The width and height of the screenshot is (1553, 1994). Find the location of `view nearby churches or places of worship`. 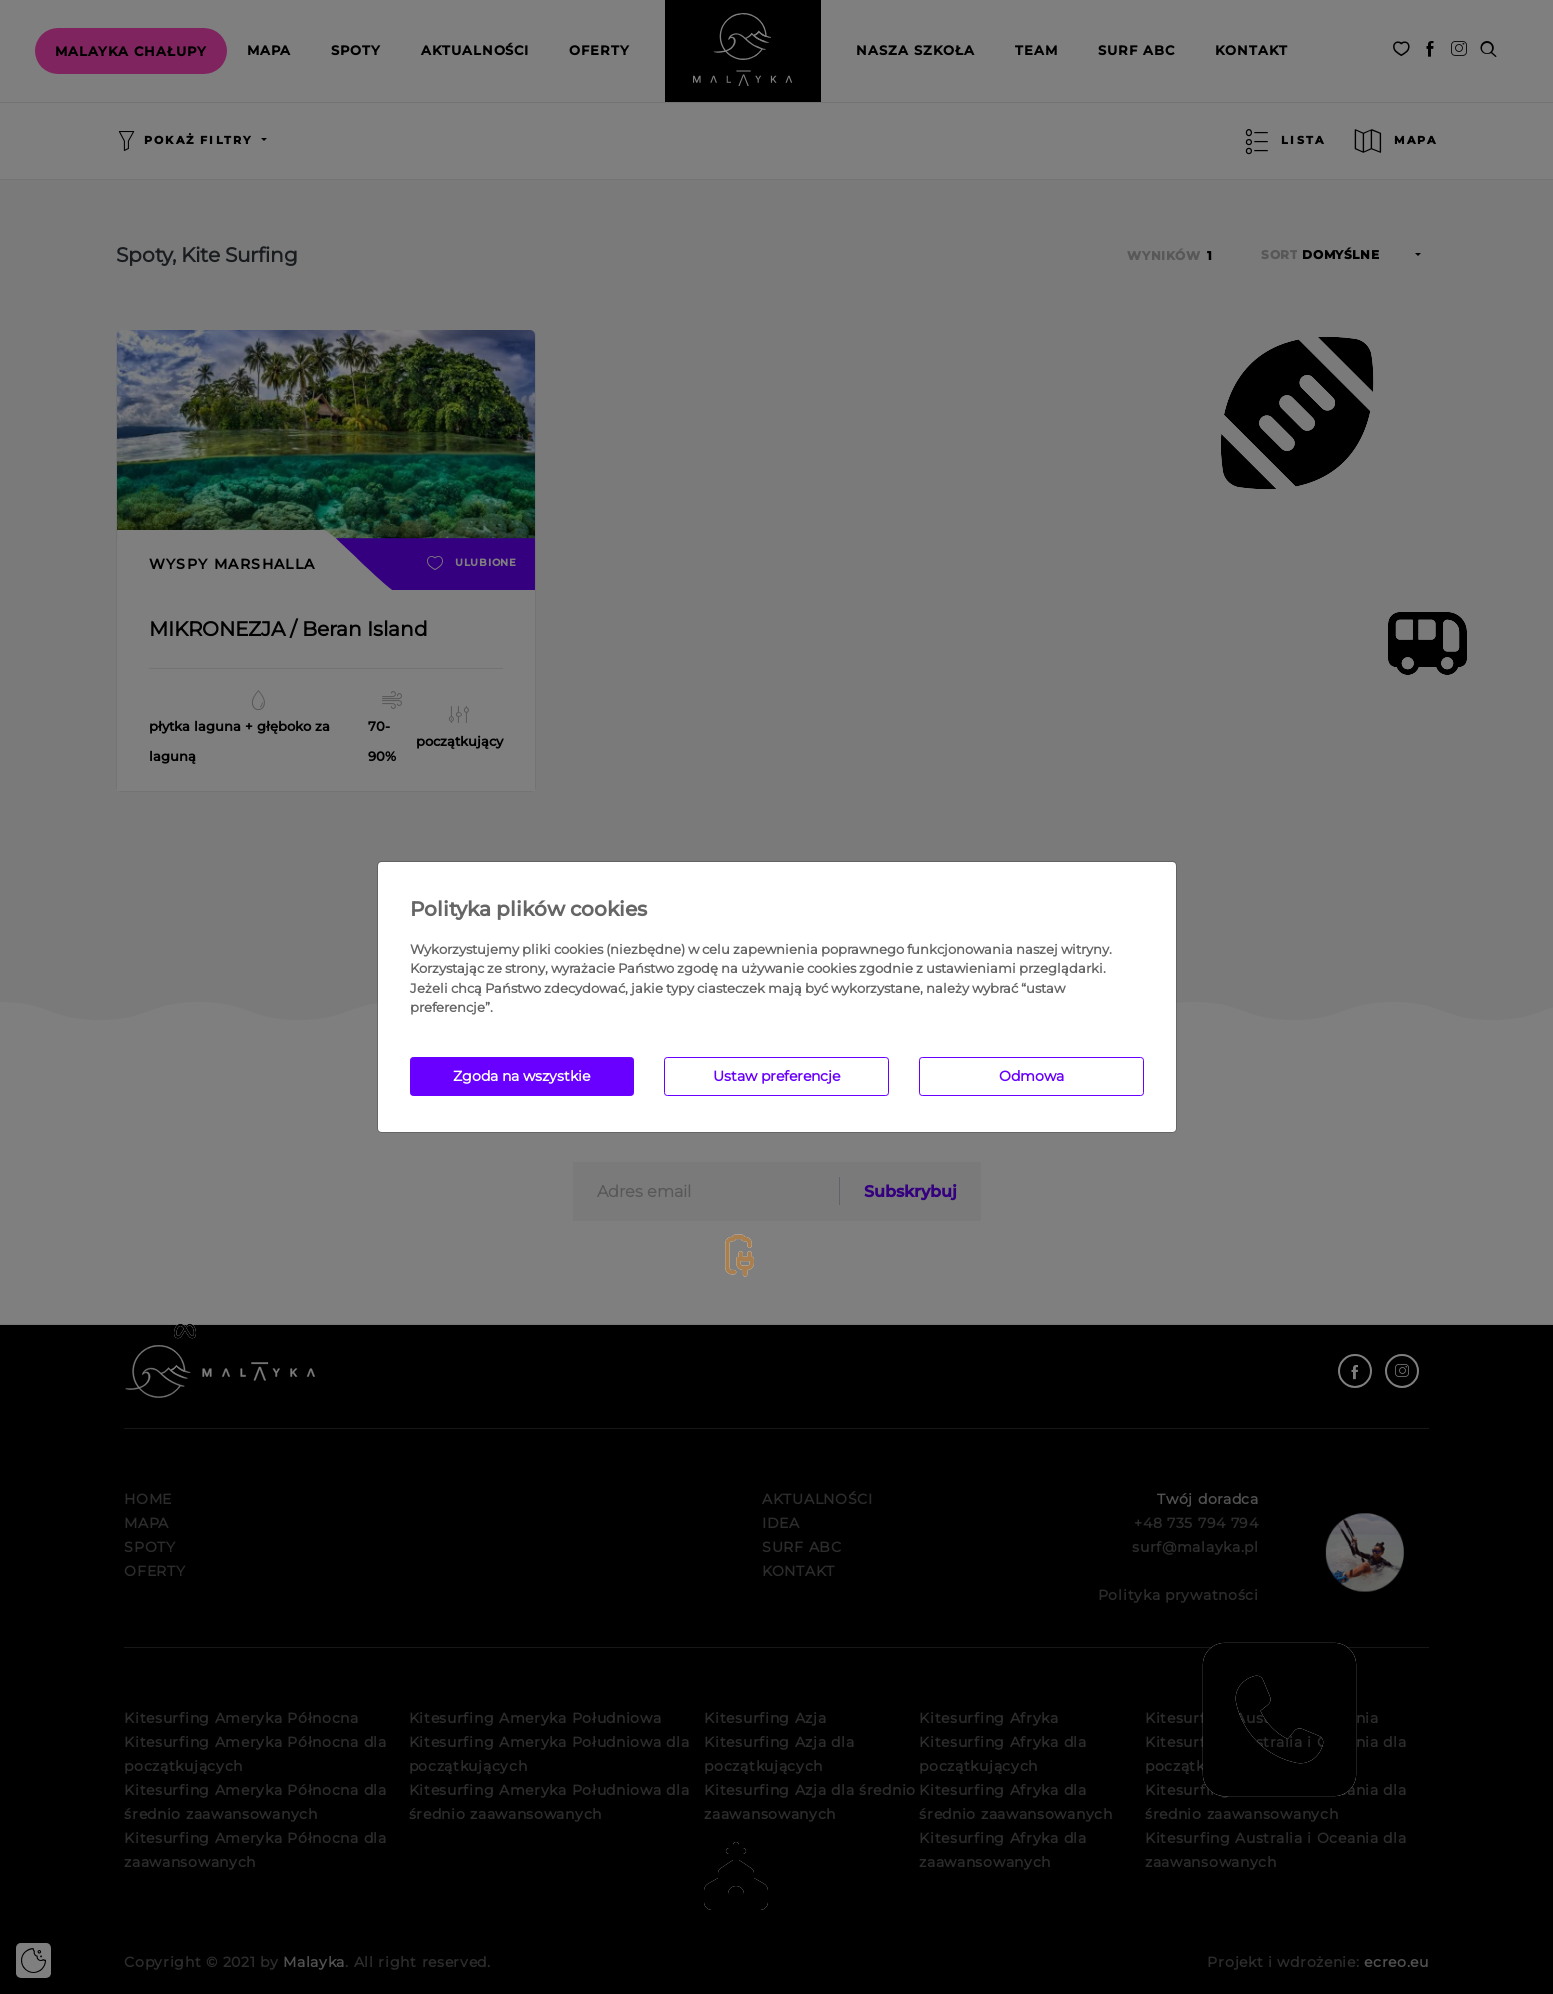

view nearby churches or places of worship is located at coordinates (736, 1878).